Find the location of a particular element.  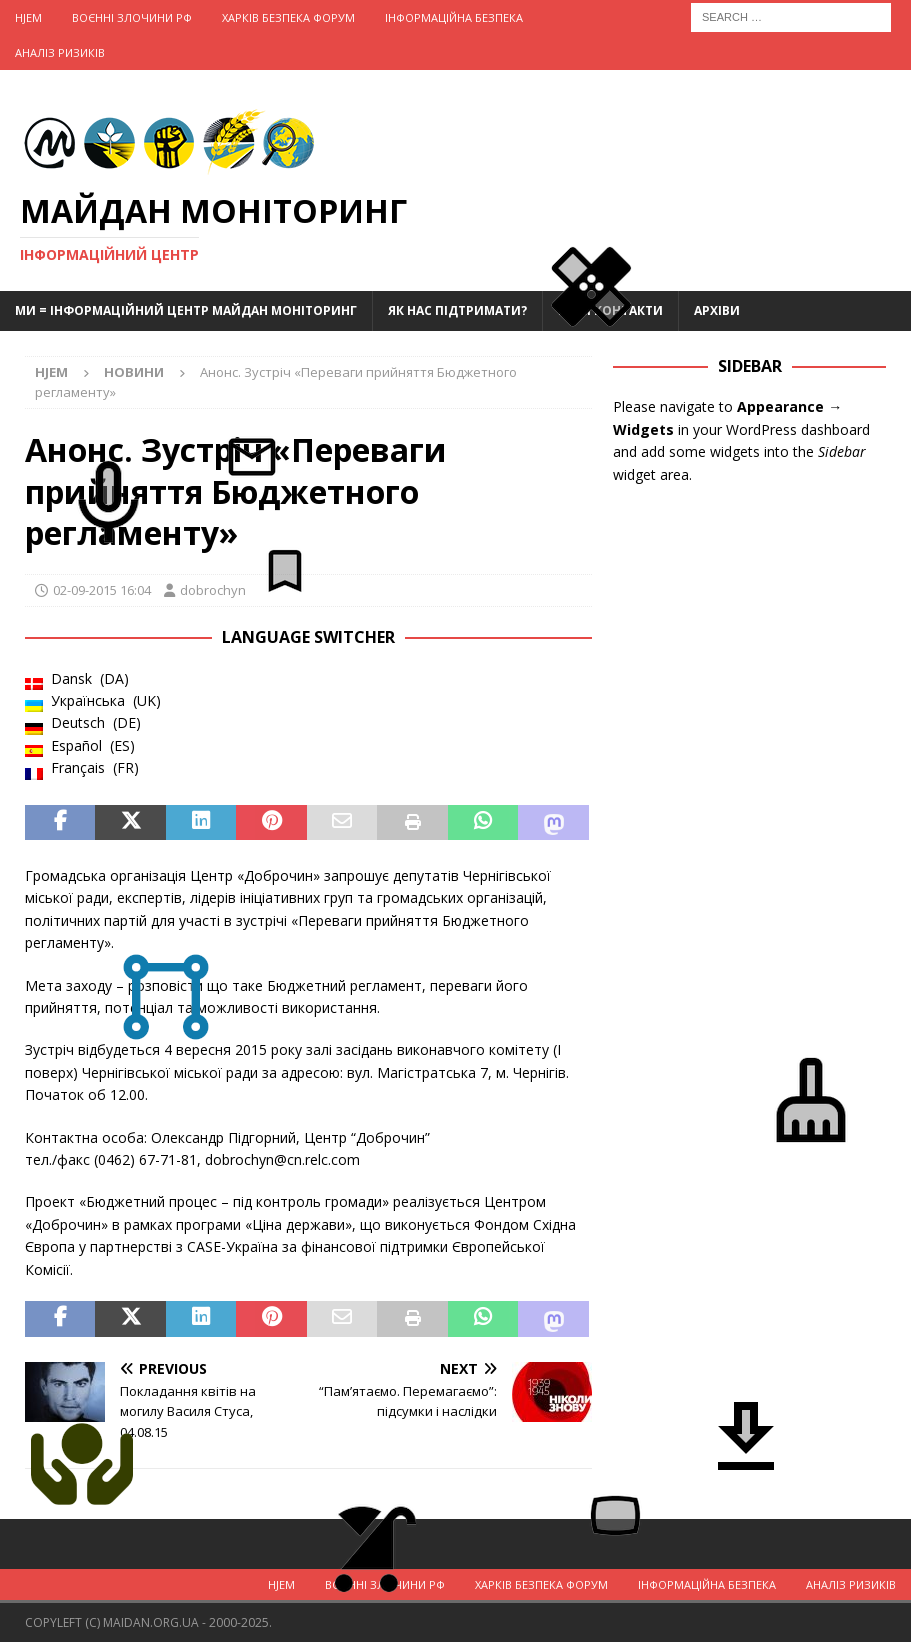

open your inbox or email messages is located at coordinates (252, 457).